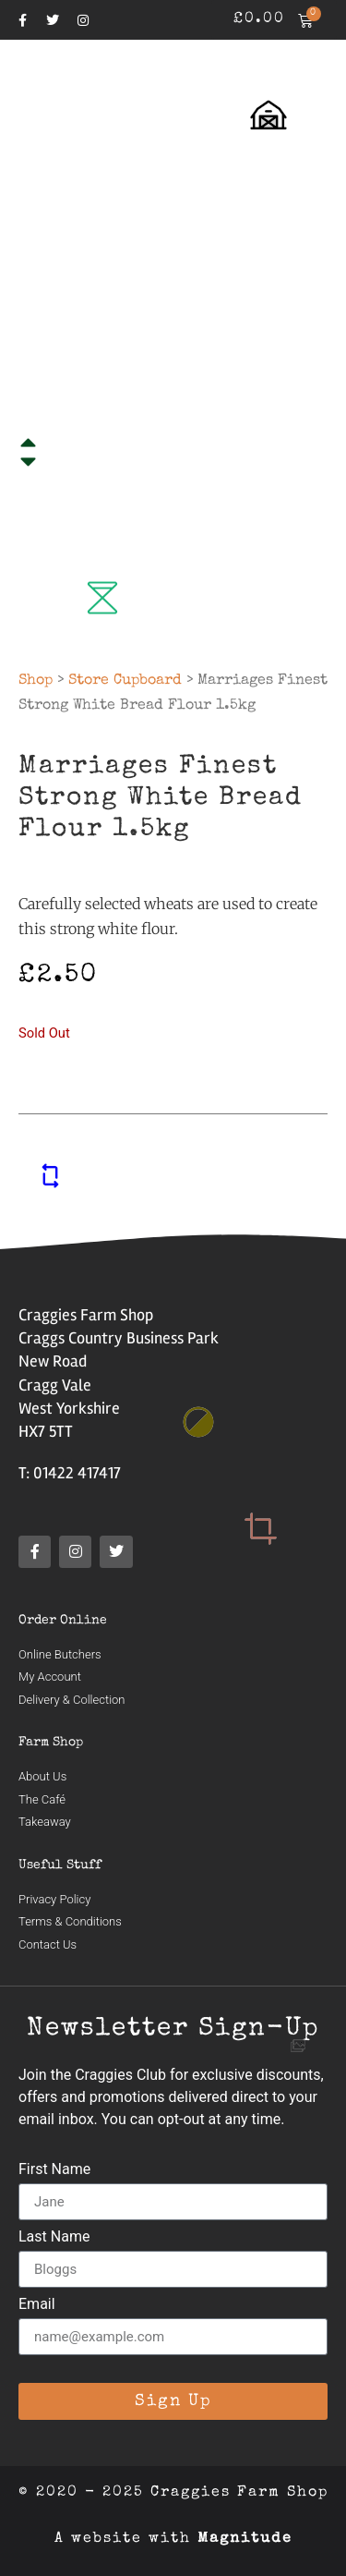 This screenshot has width=346, height=2576. Describe the element at coordinates (260, 1528) in the screenshot. I see `crop an image or photo` at that location.